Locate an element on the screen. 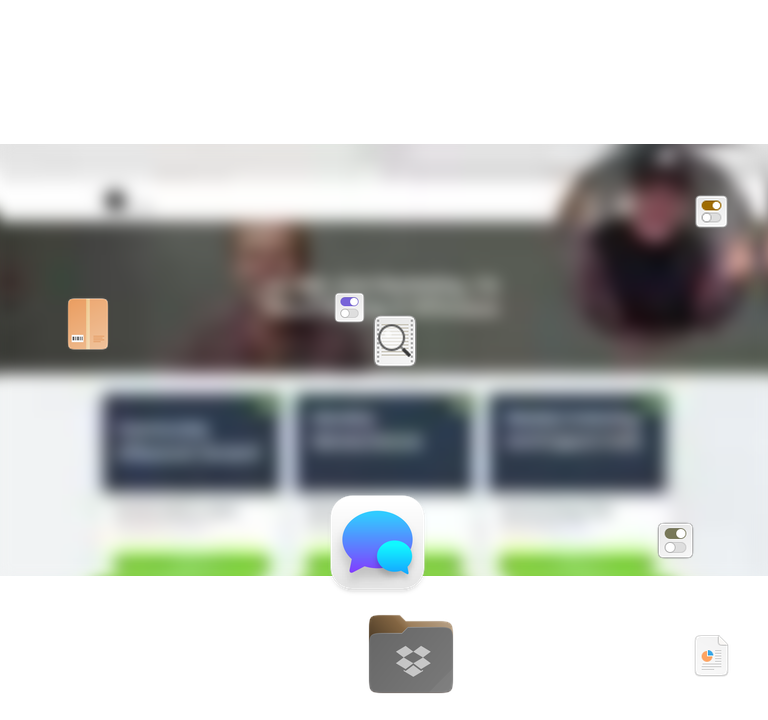 Image resolution: width=768 pixels, height=720 pixels. open system tweaks or customization settings is located at coordinates (349, 307).